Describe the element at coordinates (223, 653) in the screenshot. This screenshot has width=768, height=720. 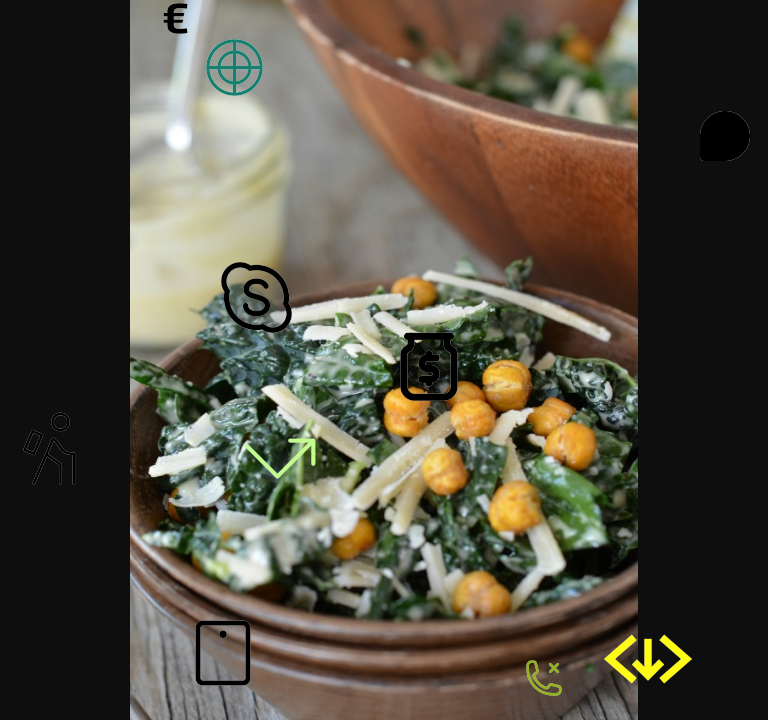
I see `tablet device with front-facing camera` at that location.